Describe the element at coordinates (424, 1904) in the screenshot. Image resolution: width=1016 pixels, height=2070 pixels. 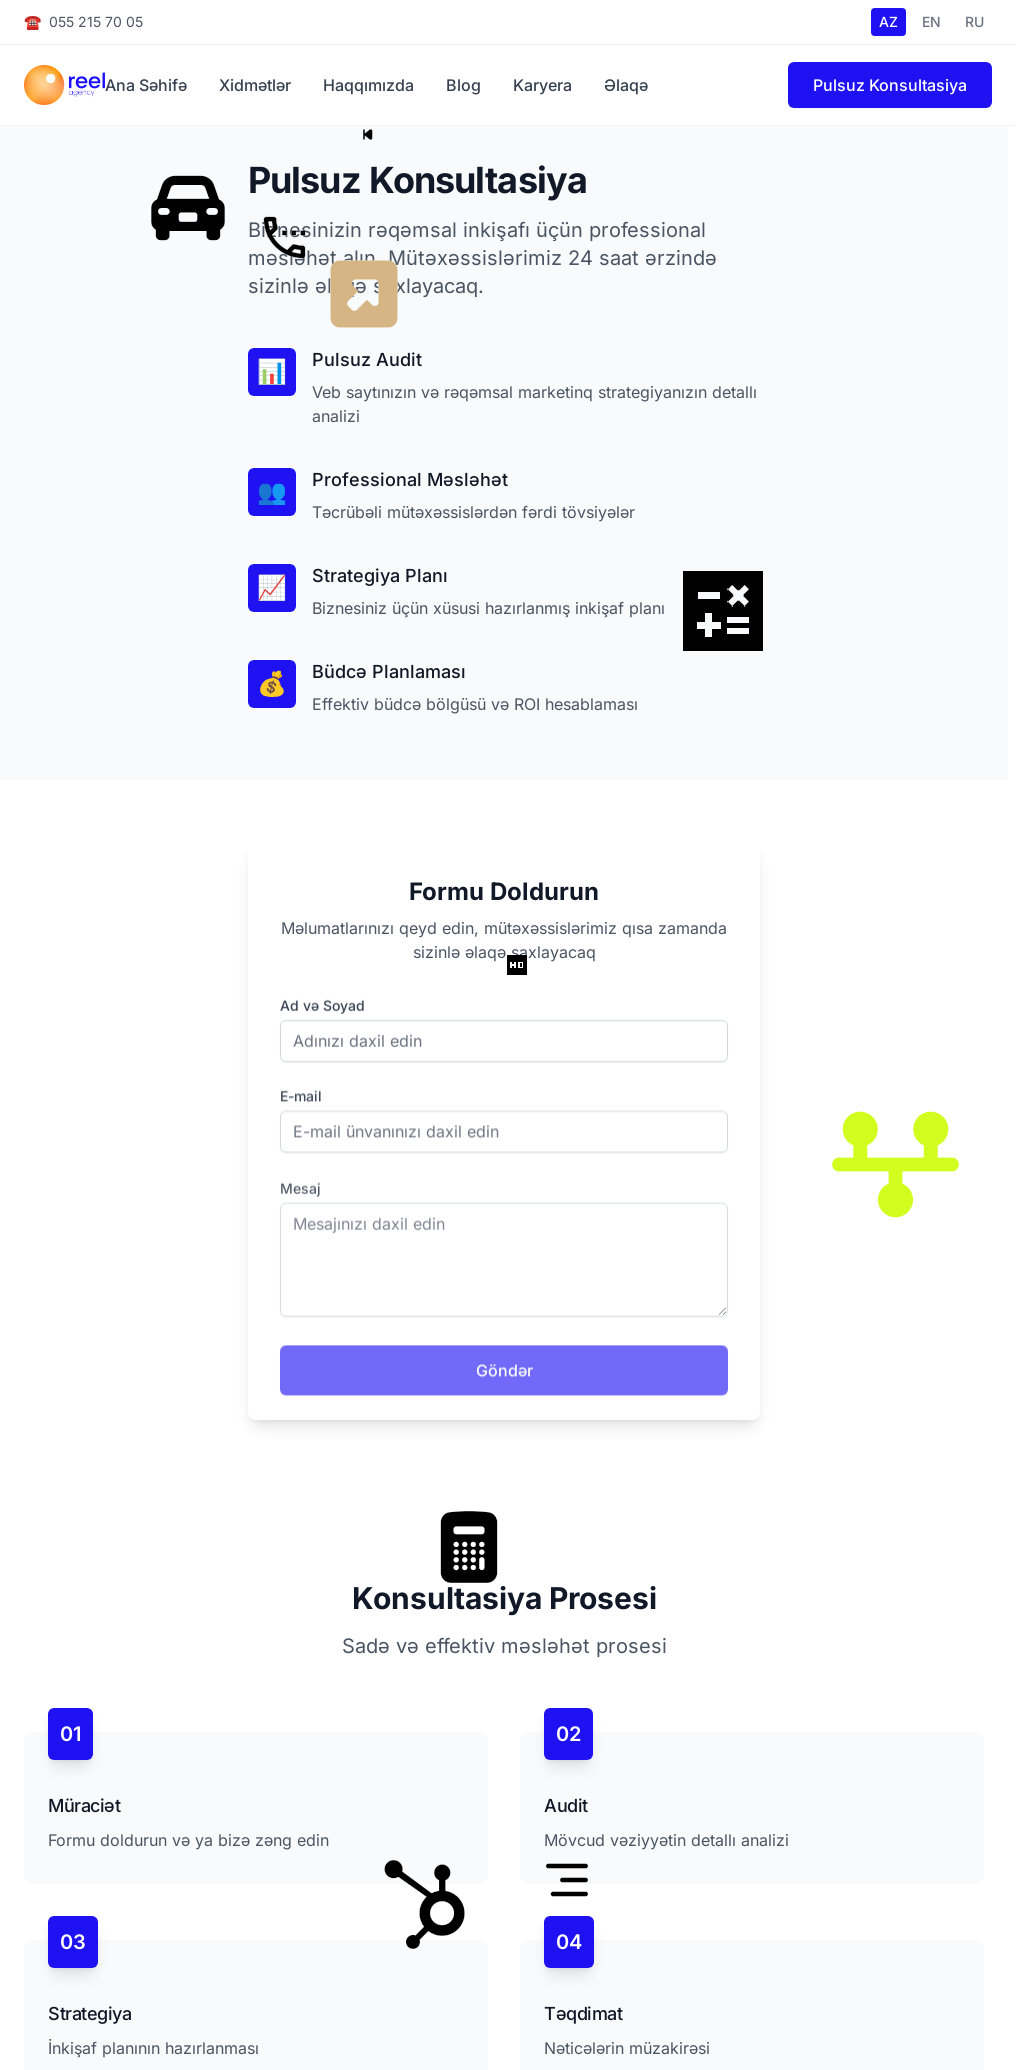
I see `open HubSpot integration` at that location.